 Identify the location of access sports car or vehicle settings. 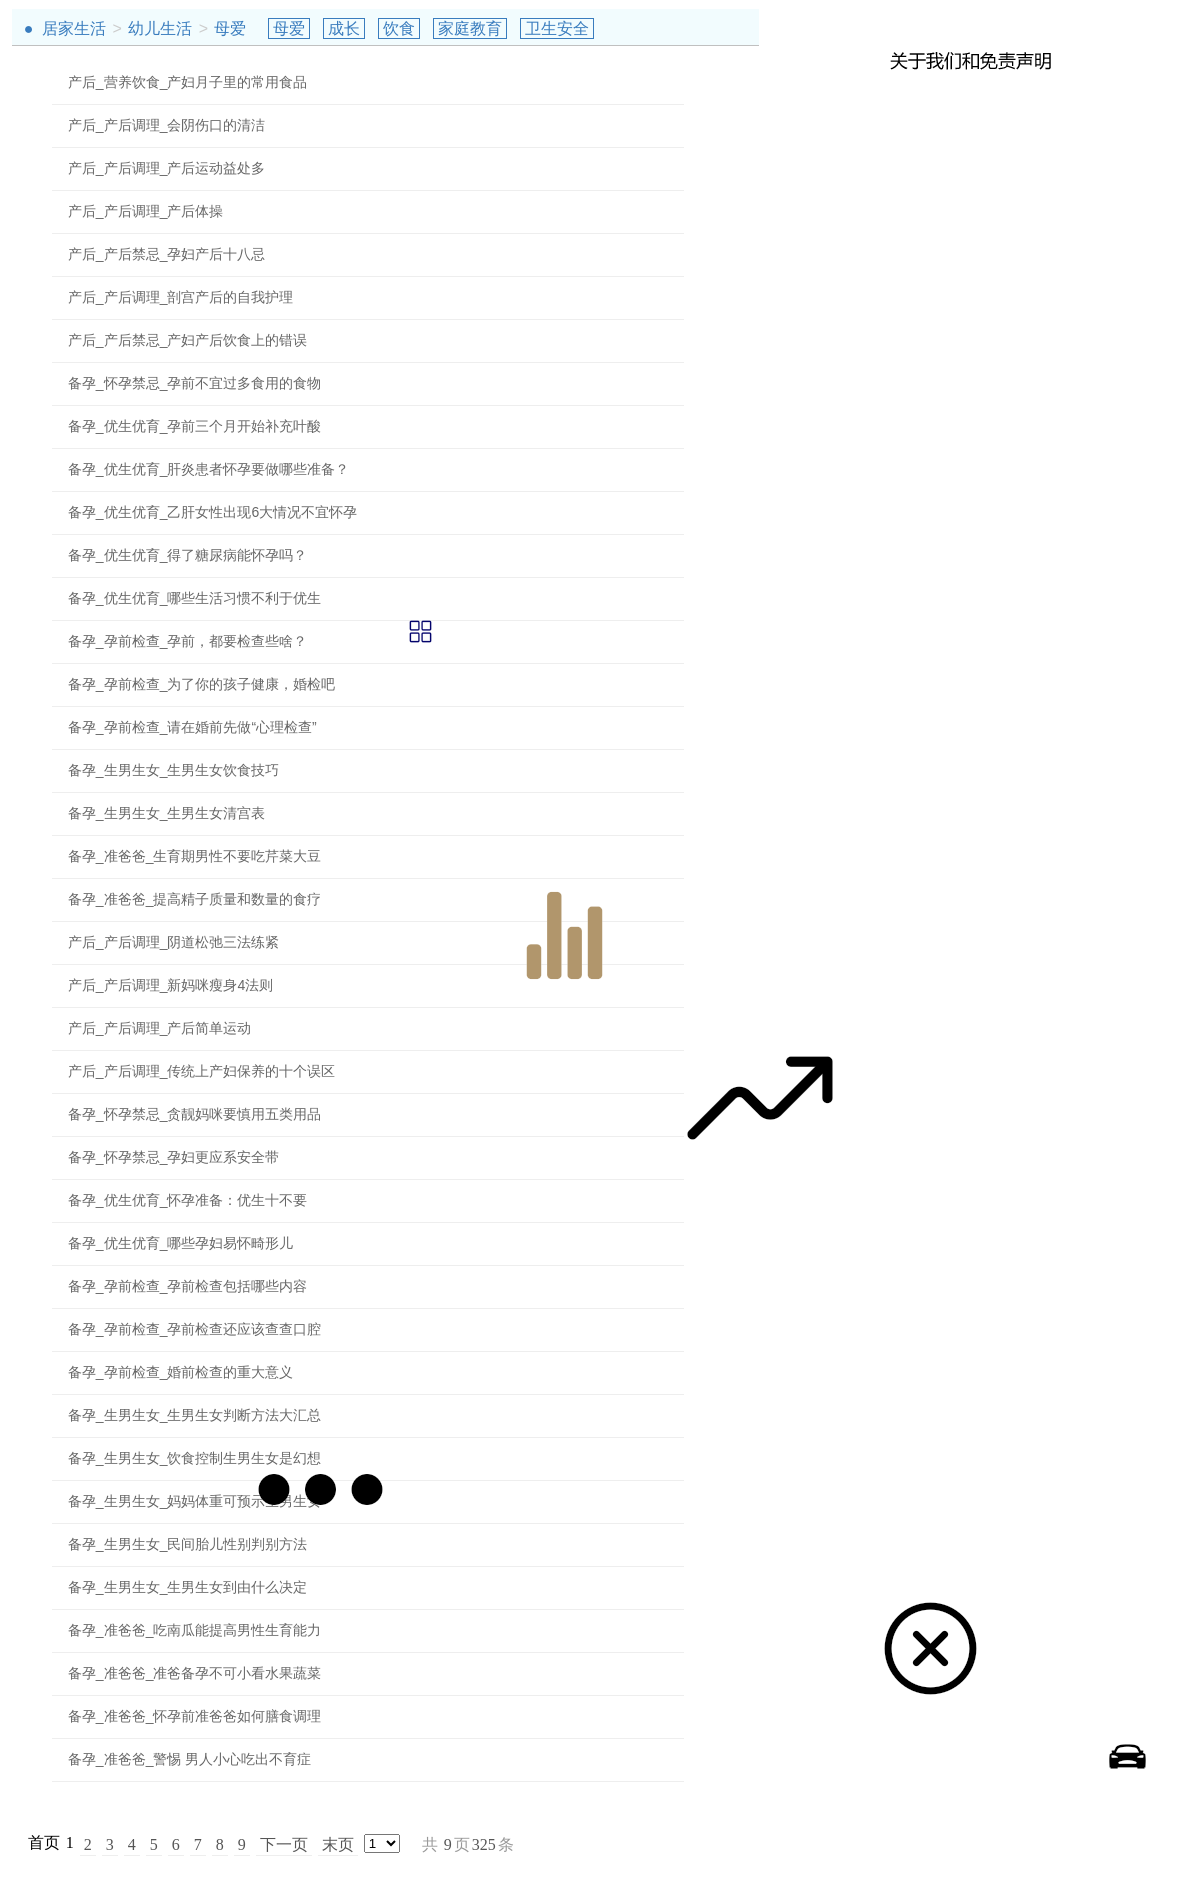
(1127, 1756).